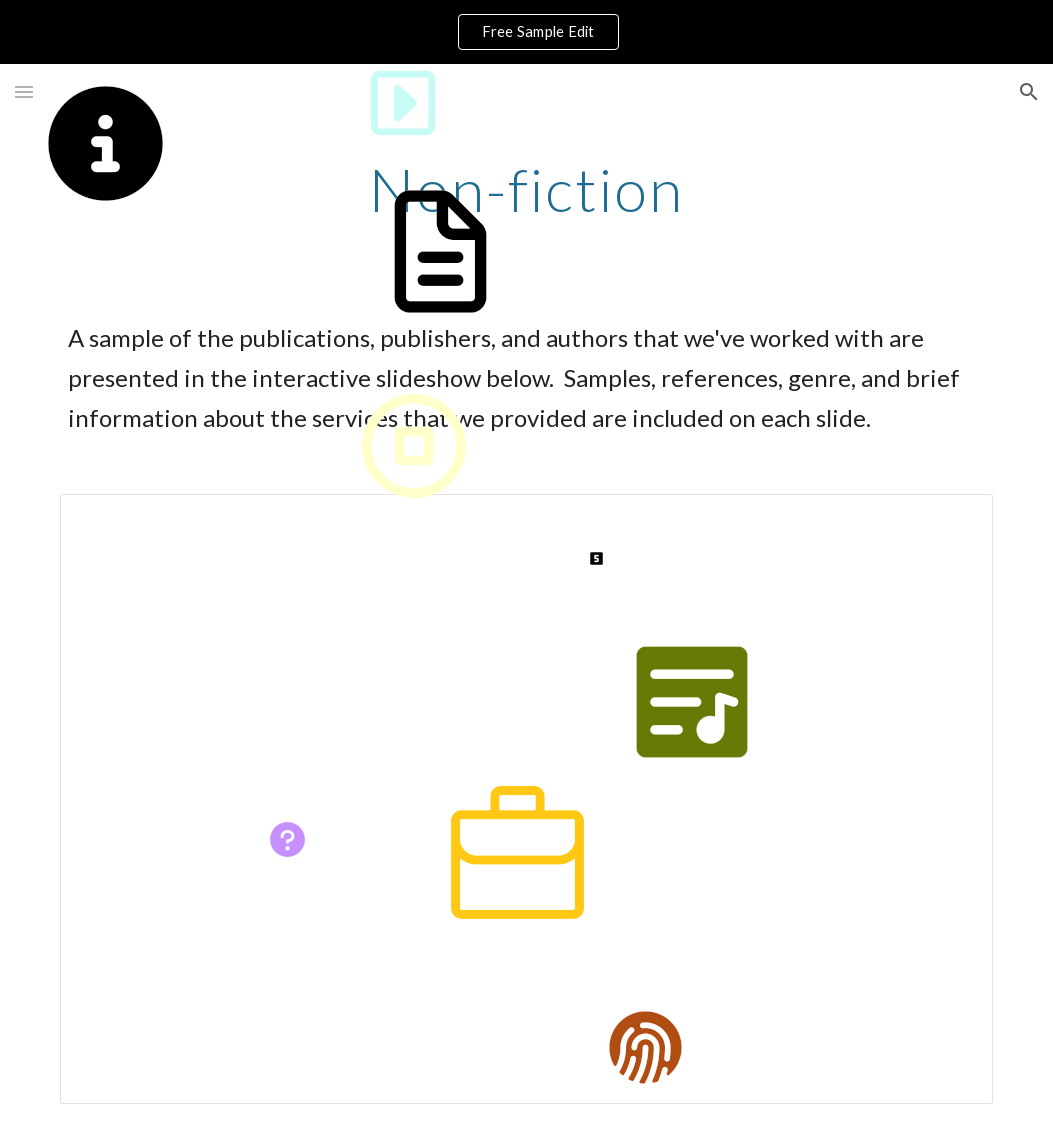  I want to click on view your music playlist, so click(692, 702).